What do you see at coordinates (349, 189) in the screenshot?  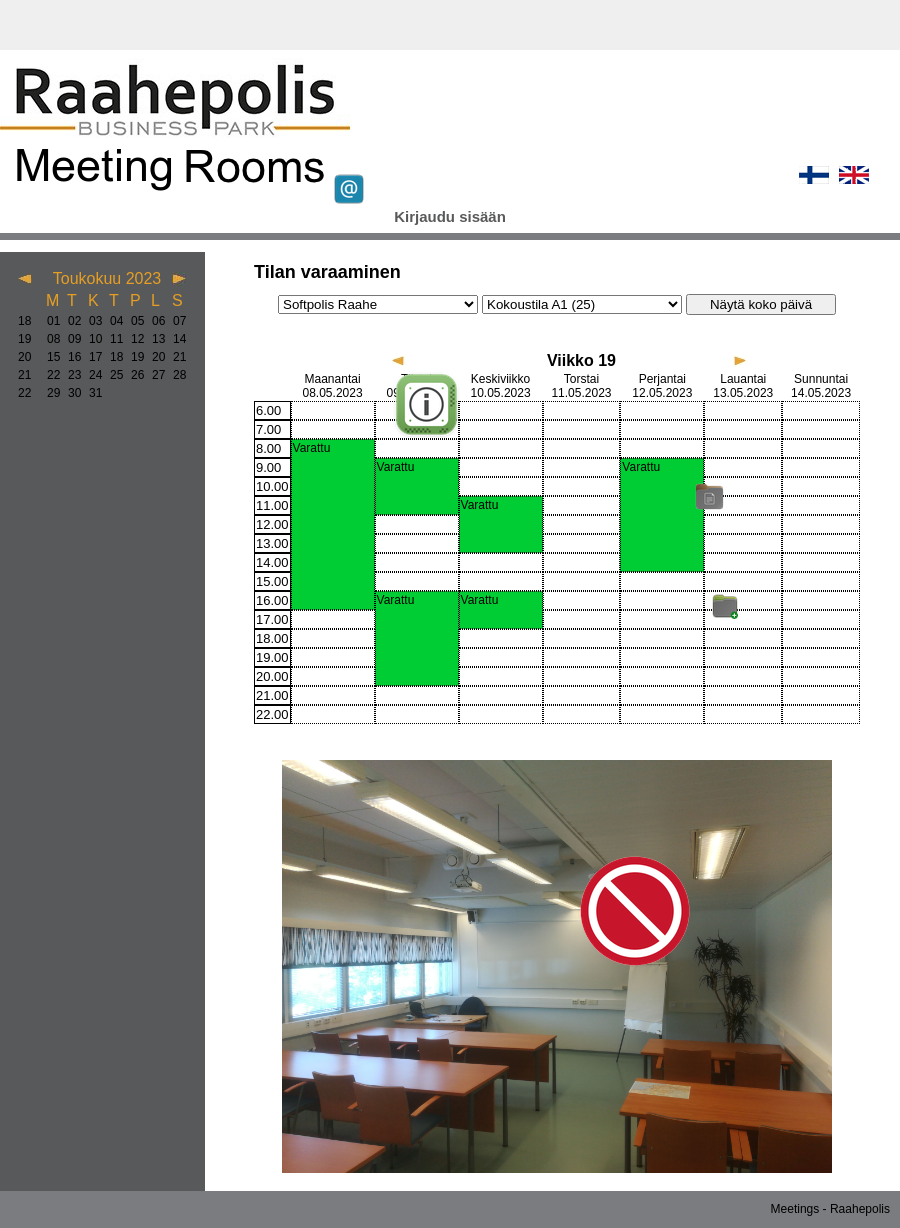 I see `access online accounts settings` at bounding box center [349, 189].